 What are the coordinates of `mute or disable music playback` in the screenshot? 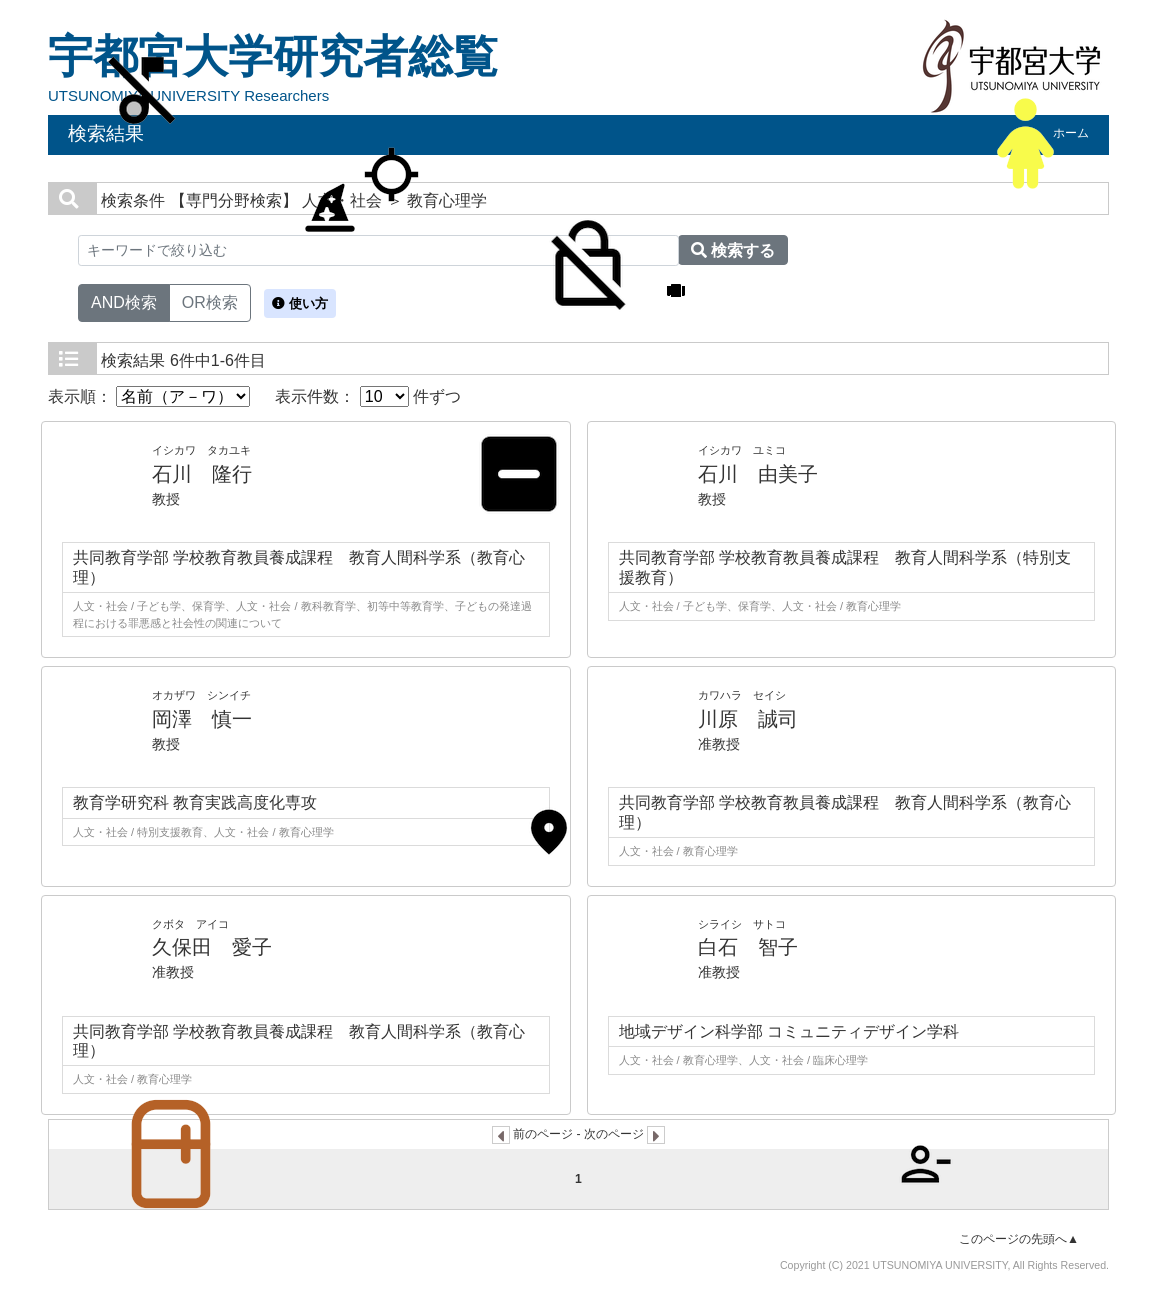 It's located at (141, 90).